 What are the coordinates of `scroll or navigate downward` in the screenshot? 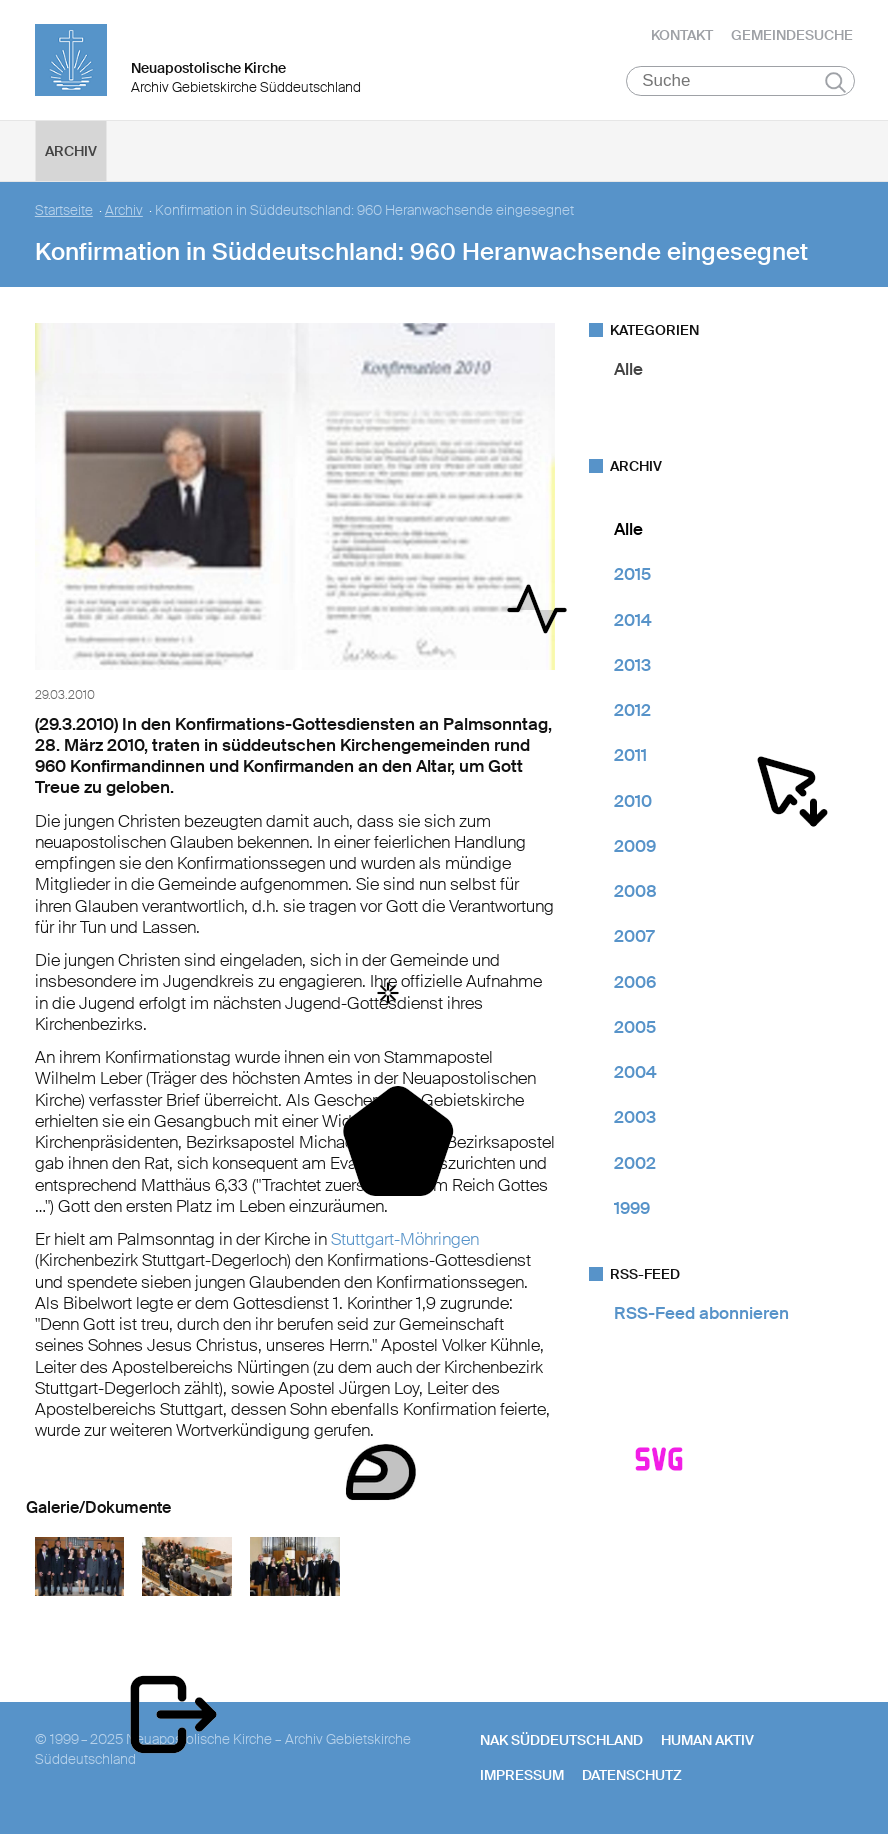 It's located at (789, 788).